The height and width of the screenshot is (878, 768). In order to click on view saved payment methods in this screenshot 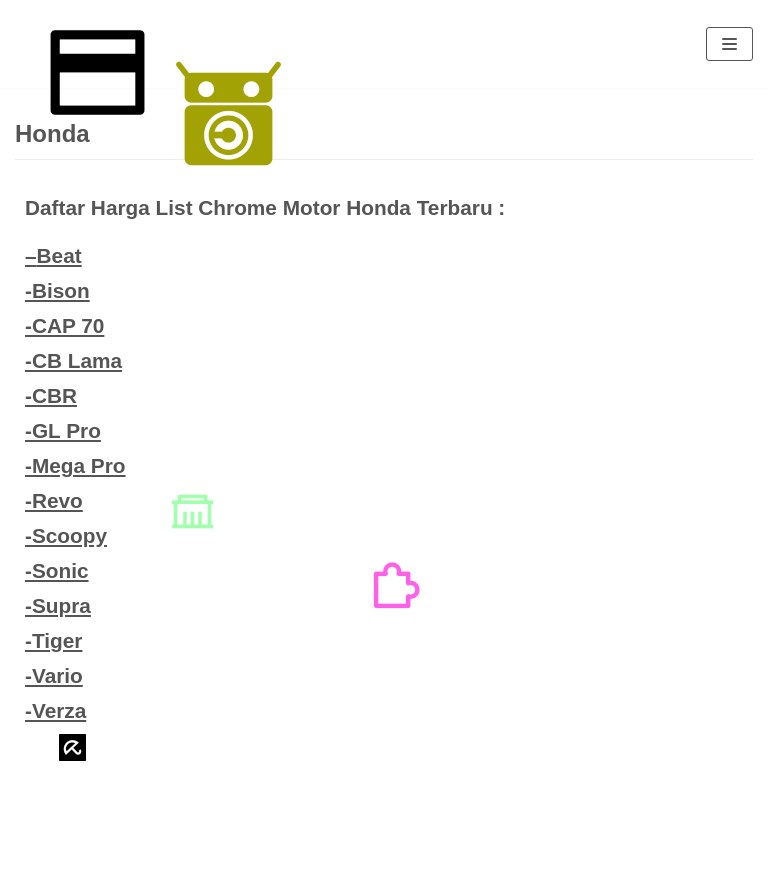, I will do `click(97, 72)`.